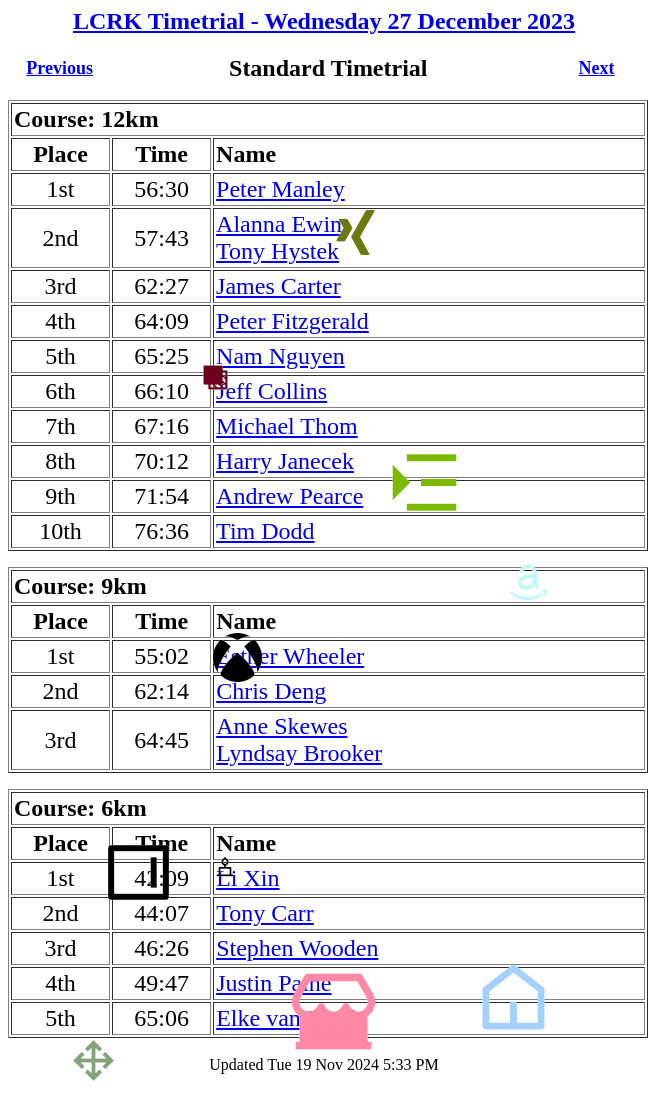  Describe the element at coordinates (93, 1060) in the screenshot. I see `drag to reposition element` at that location.